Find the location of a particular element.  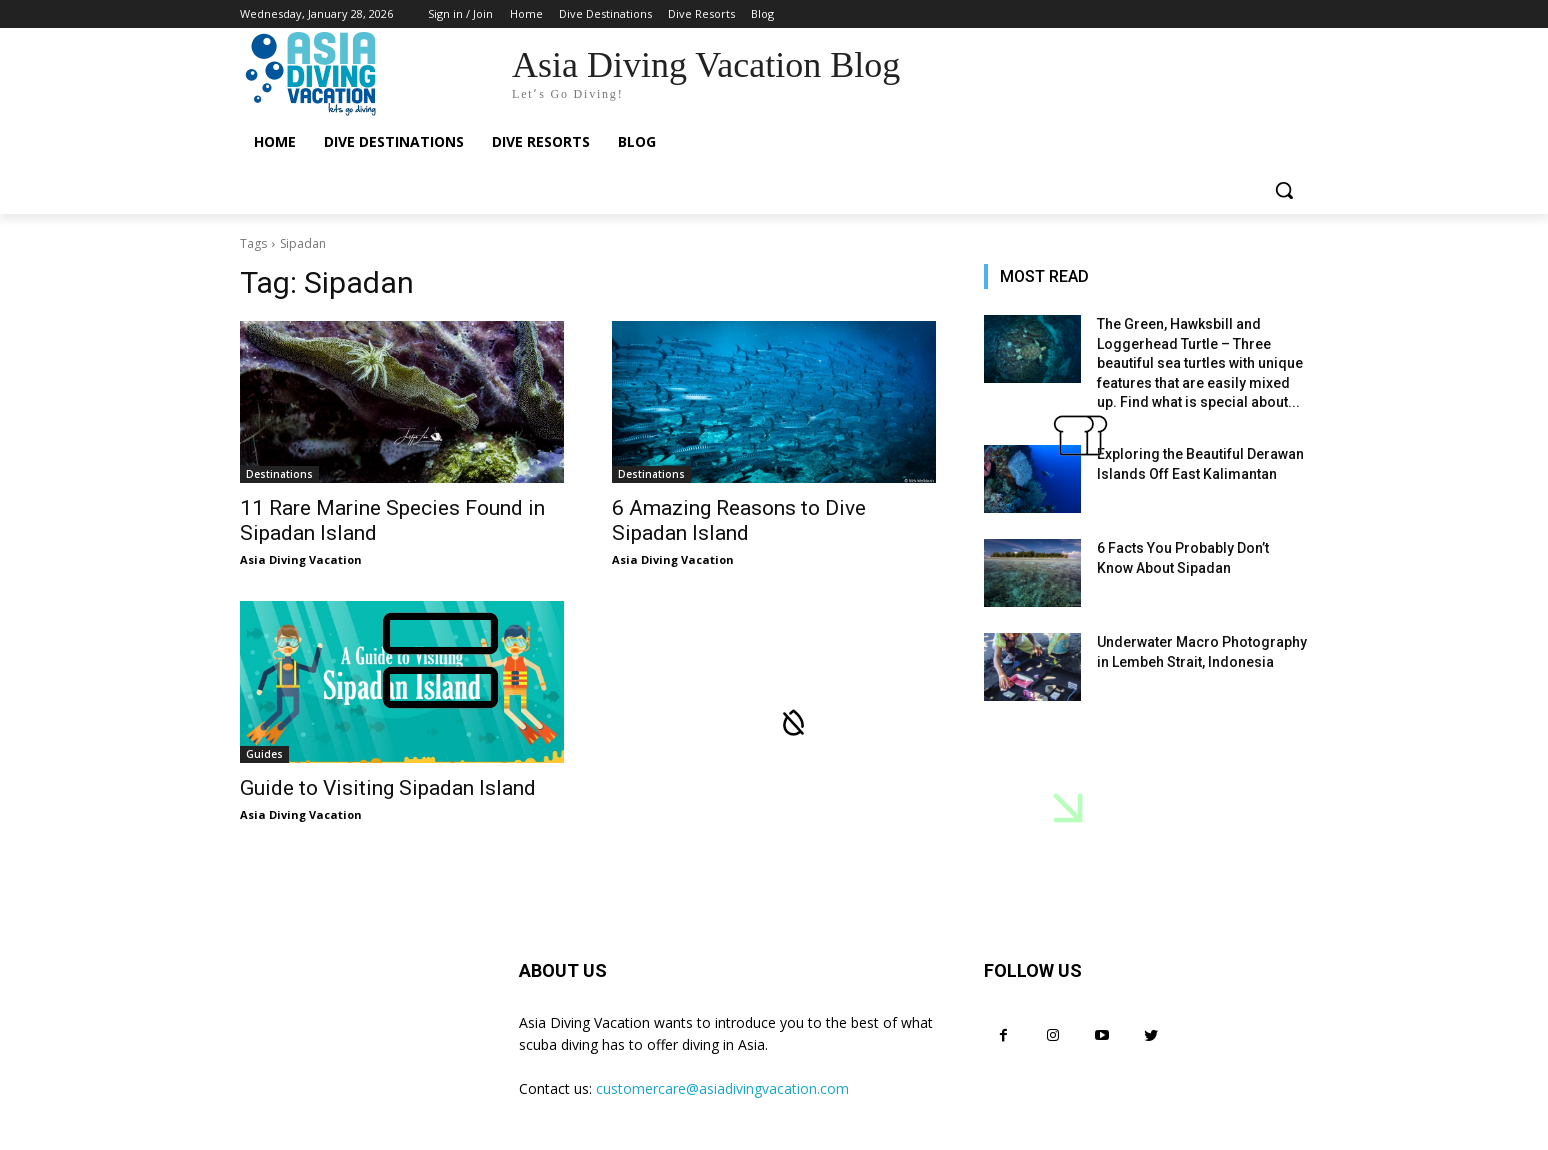

browse bakery or bread products is located at coordinates (1081, 435).